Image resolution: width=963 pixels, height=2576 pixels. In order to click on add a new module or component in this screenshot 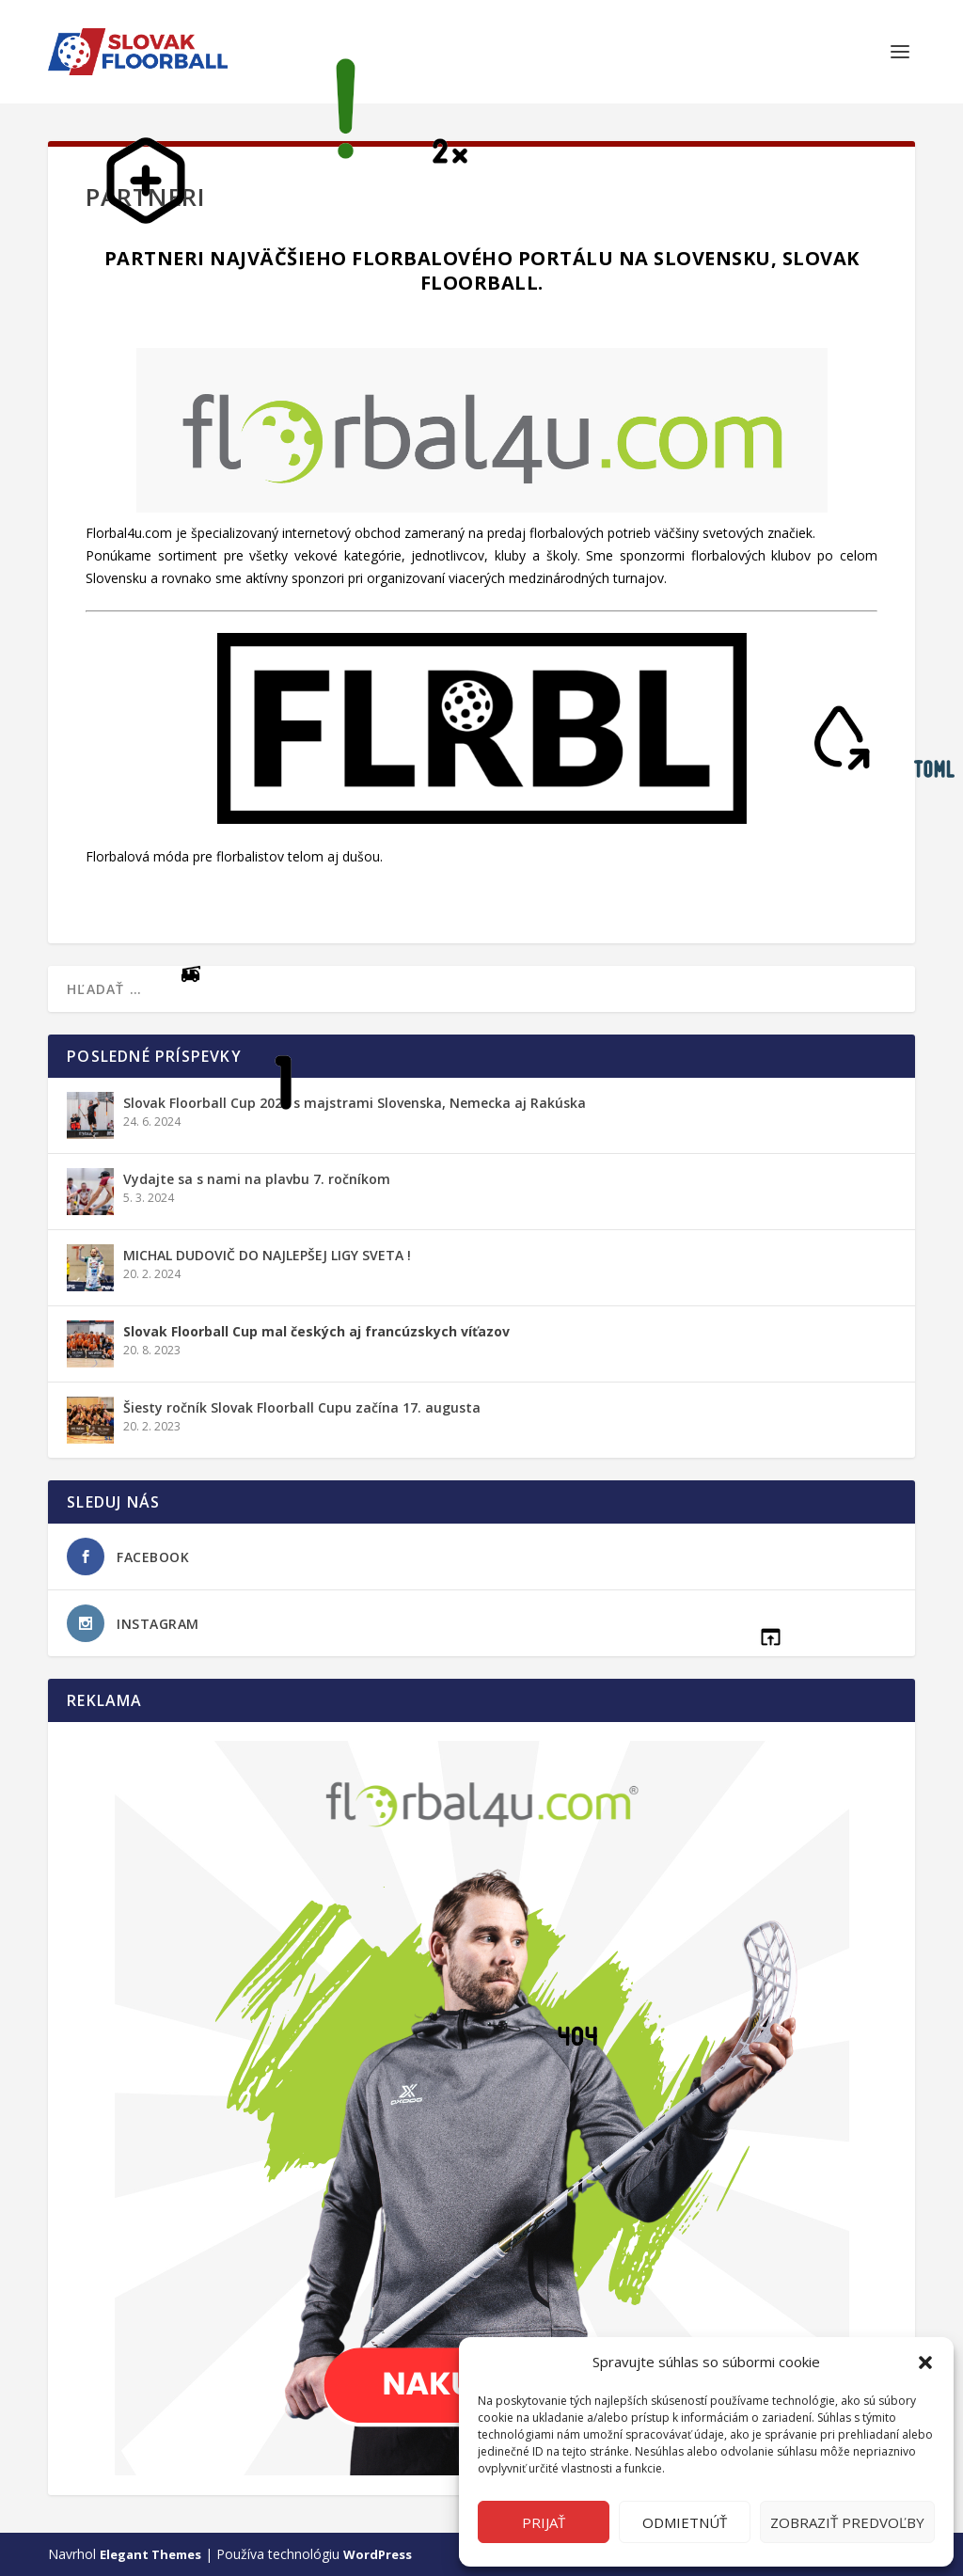, I will do `click(146, 181)`.